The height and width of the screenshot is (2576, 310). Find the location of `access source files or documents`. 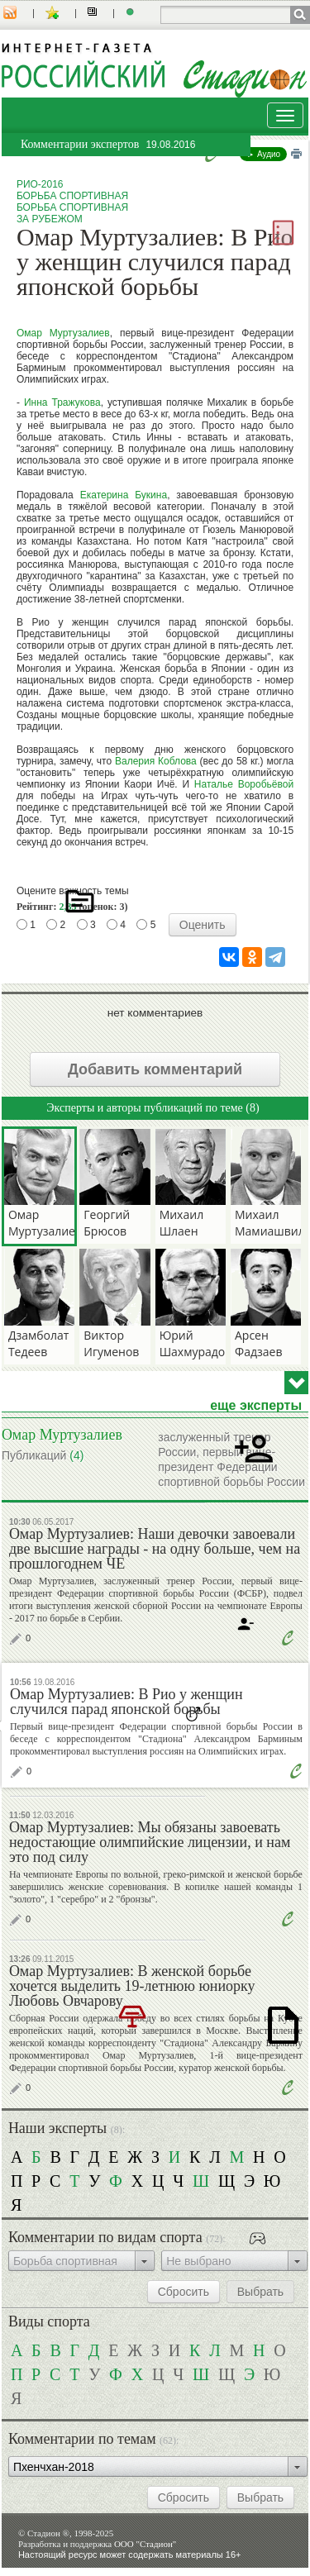

access source files or documents is located at coordinates (79, 901).